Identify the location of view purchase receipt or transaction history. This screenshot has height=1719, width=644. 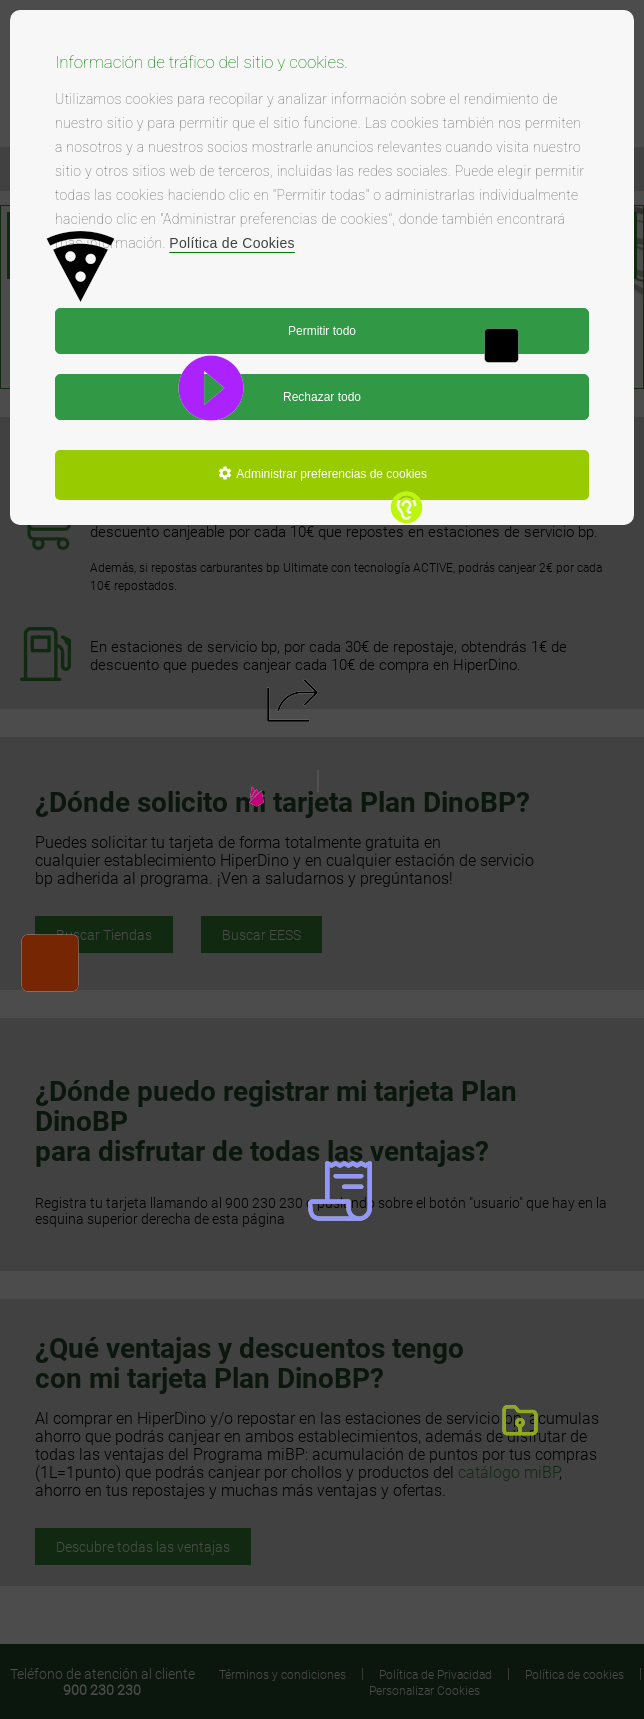
(340, 1191).